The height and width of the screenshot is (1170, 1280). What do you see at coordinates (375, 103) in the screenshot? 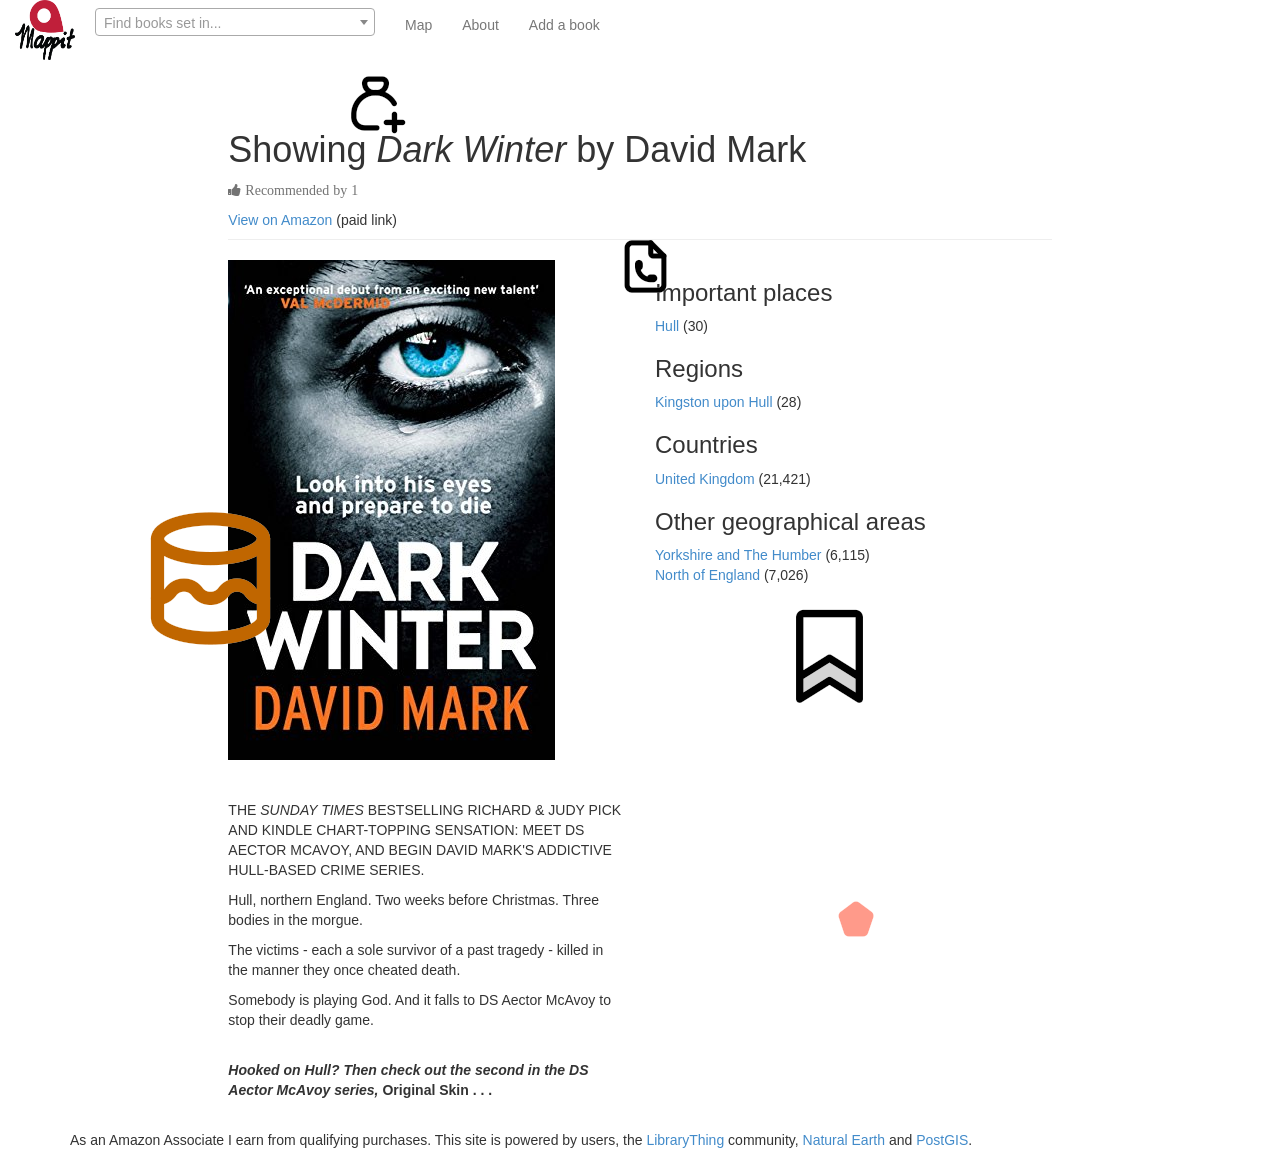
I see `add funds to your balance` at bounding box center [375, 103].